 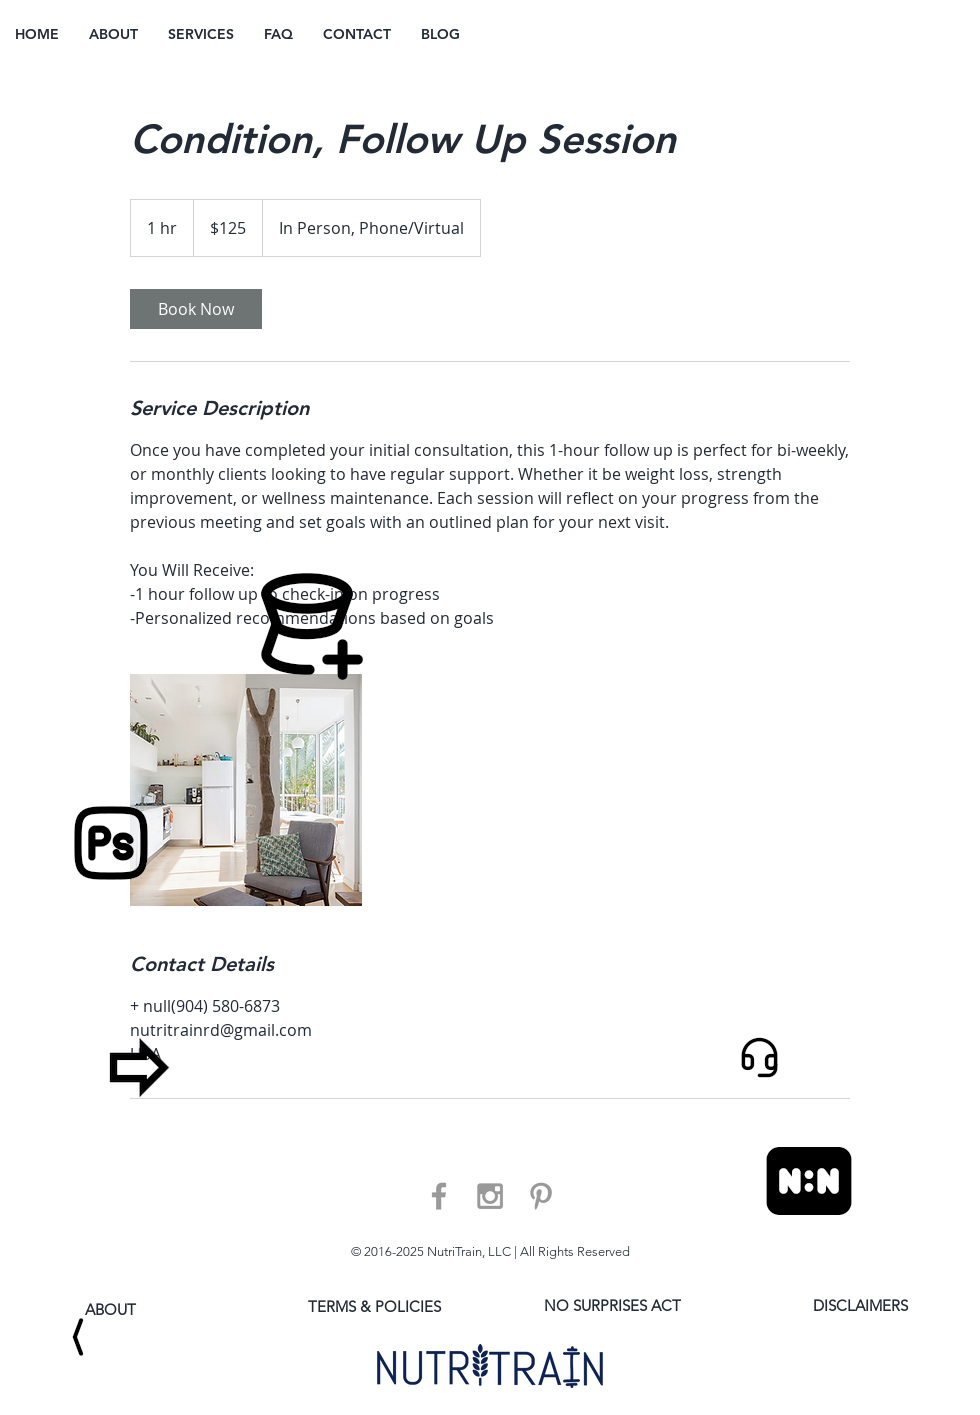 What do you see at coordinates (79, 1337) in the screenshot?
I see `navigate to the previous item or page` at bounding box center [79, 1337].